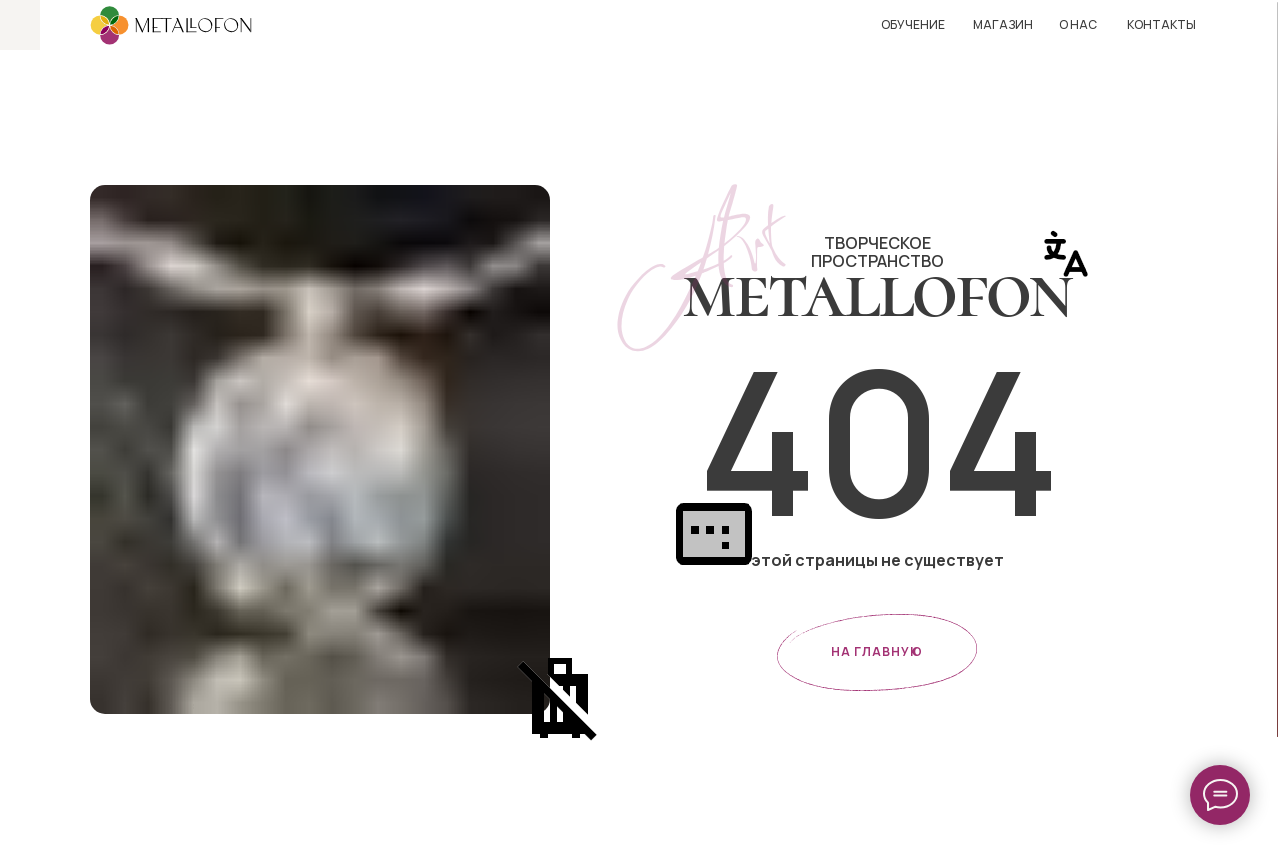 This screenshot has height=855, width=1280. I want to click on change language settings, so click(1066, 255).